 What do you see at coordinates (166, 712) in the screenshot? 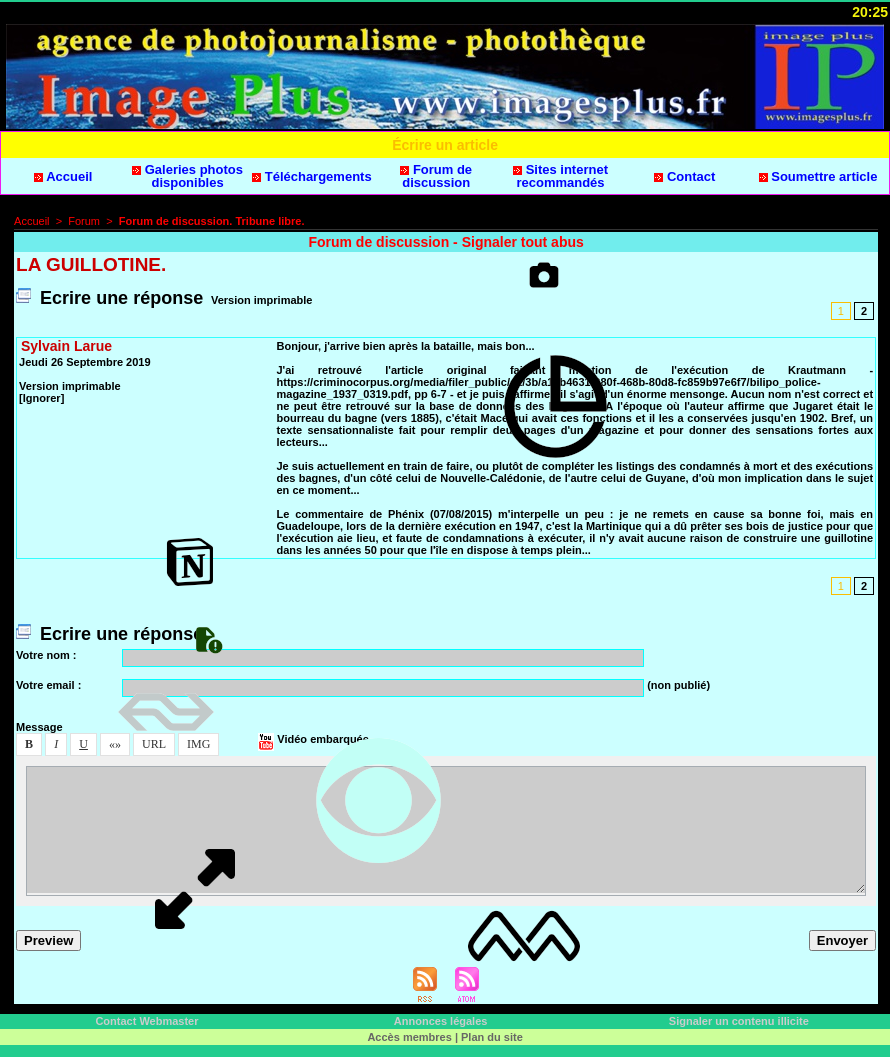
I see `open the Nederlandse Spoorwegen (NS) Dutch railways app` at bounding box center [166, 712].